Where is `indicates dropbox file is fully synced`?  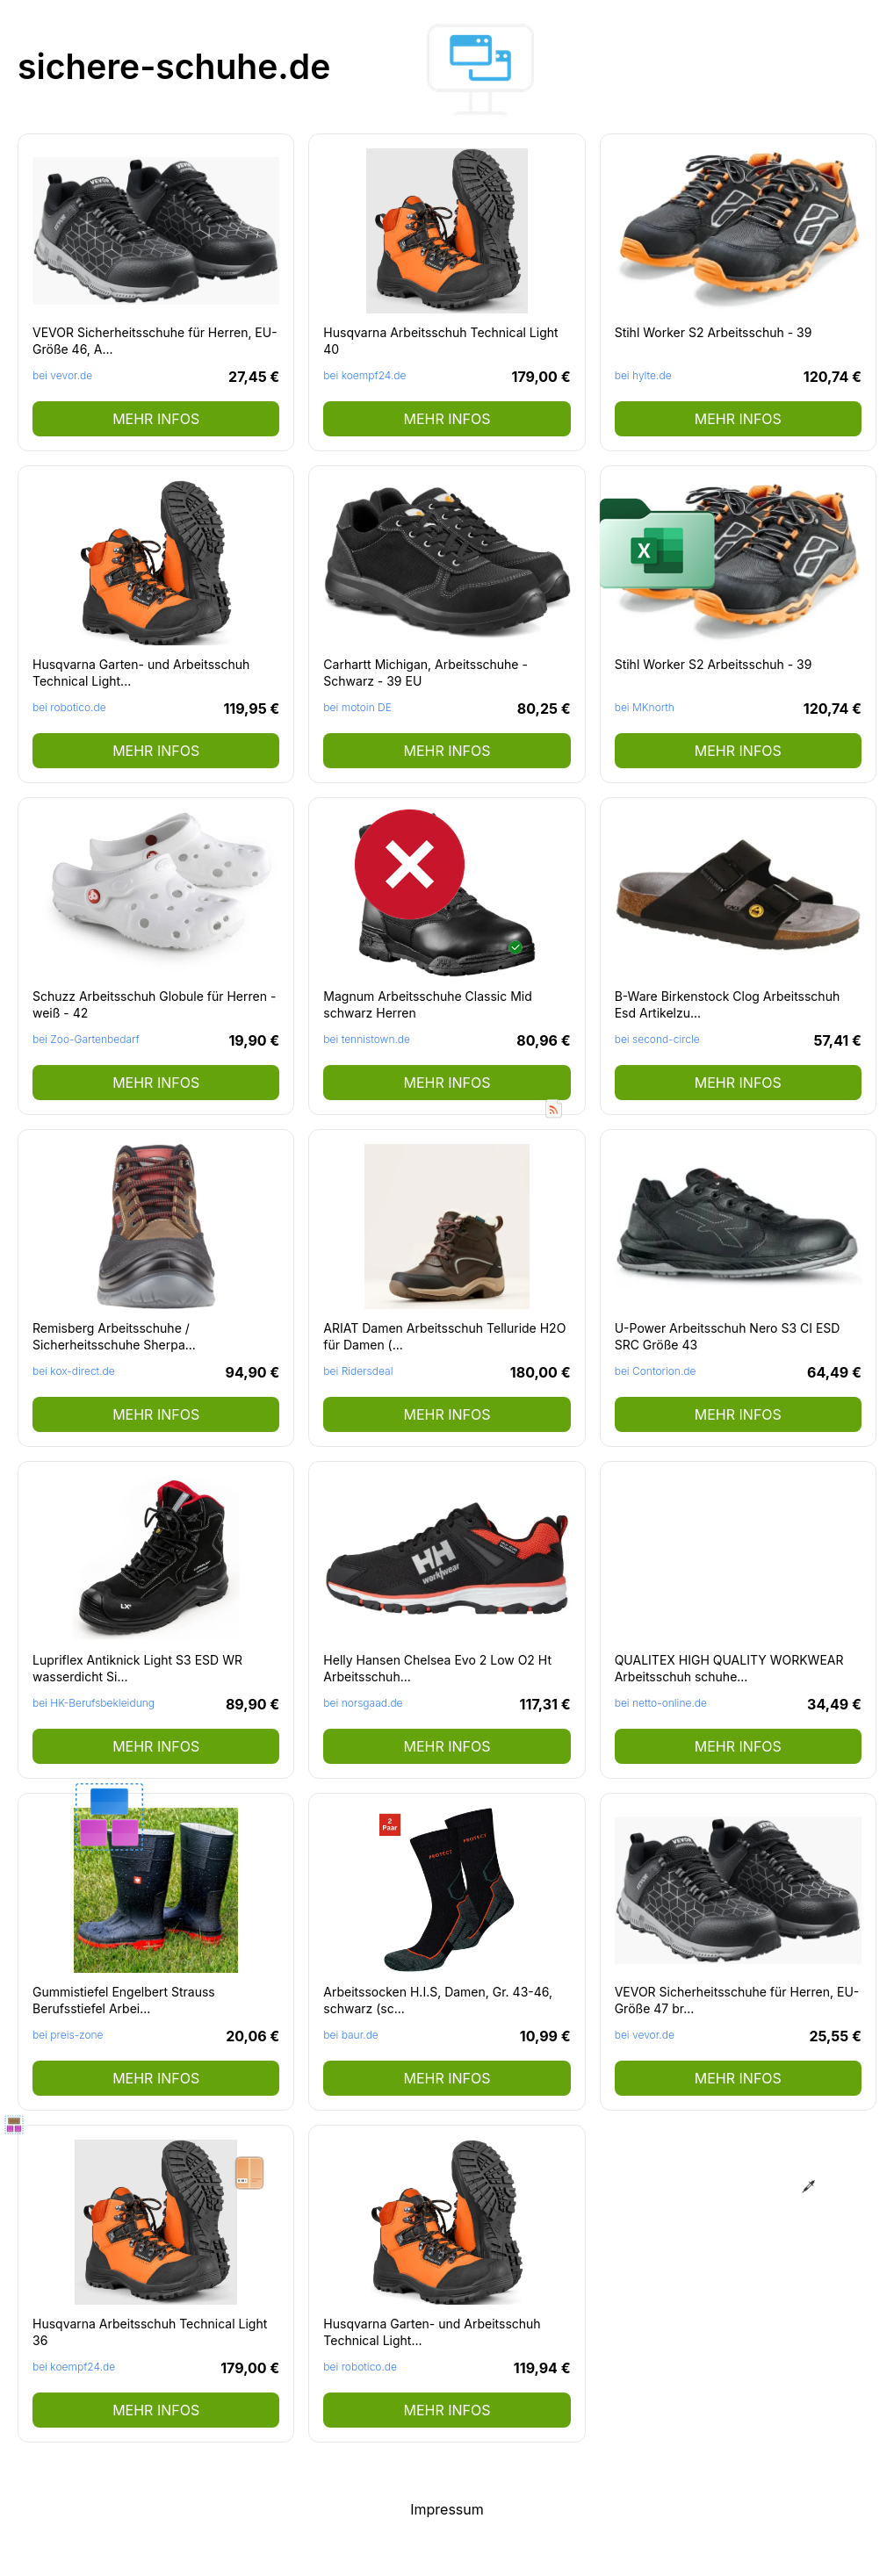 indicates dropbox file is fully synced is located at coordinates (515, 947).